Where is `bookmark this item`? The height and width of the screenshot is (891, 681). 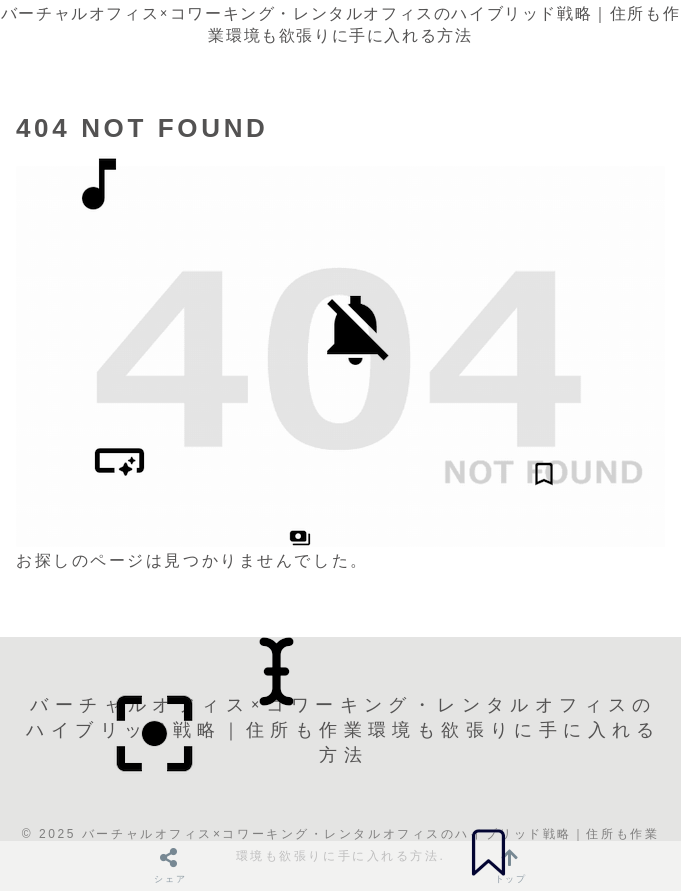 bookmark this item is located at coordinates (544, 474).